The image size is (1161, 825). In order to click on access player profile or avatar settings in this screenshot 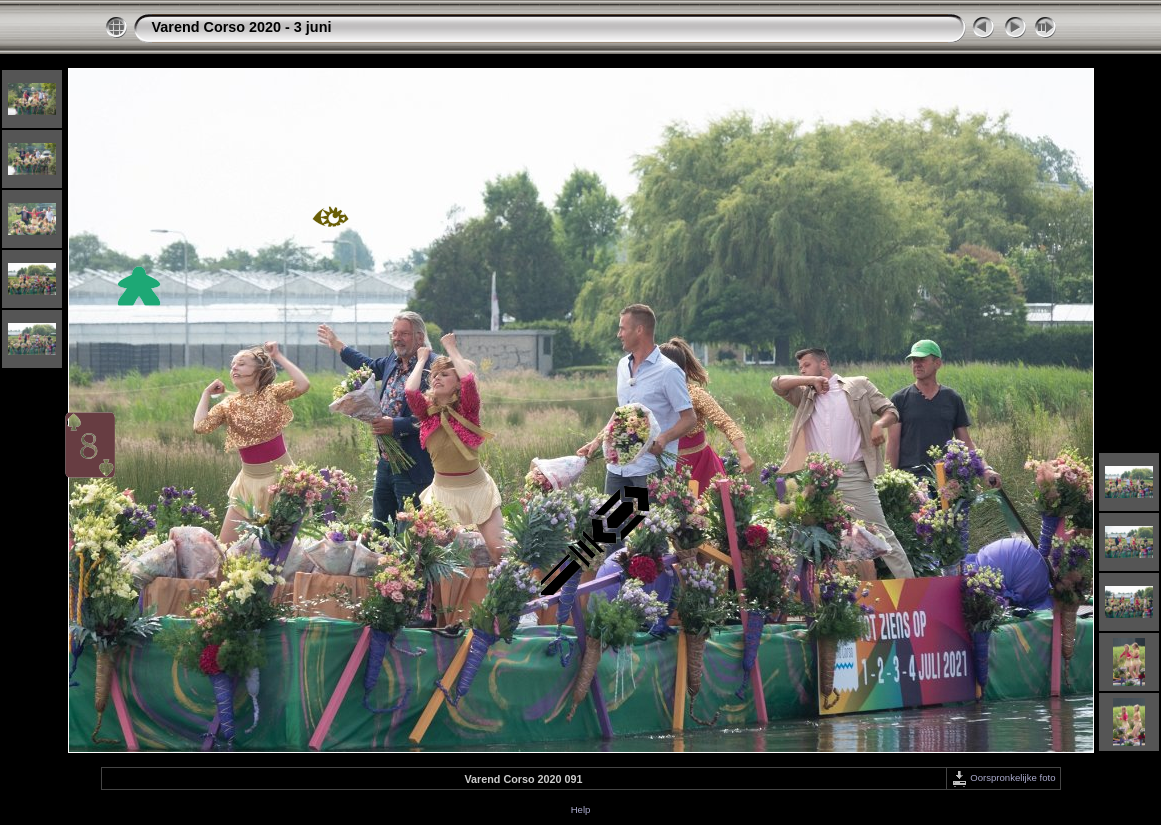, I will do `click(139, 286)`.